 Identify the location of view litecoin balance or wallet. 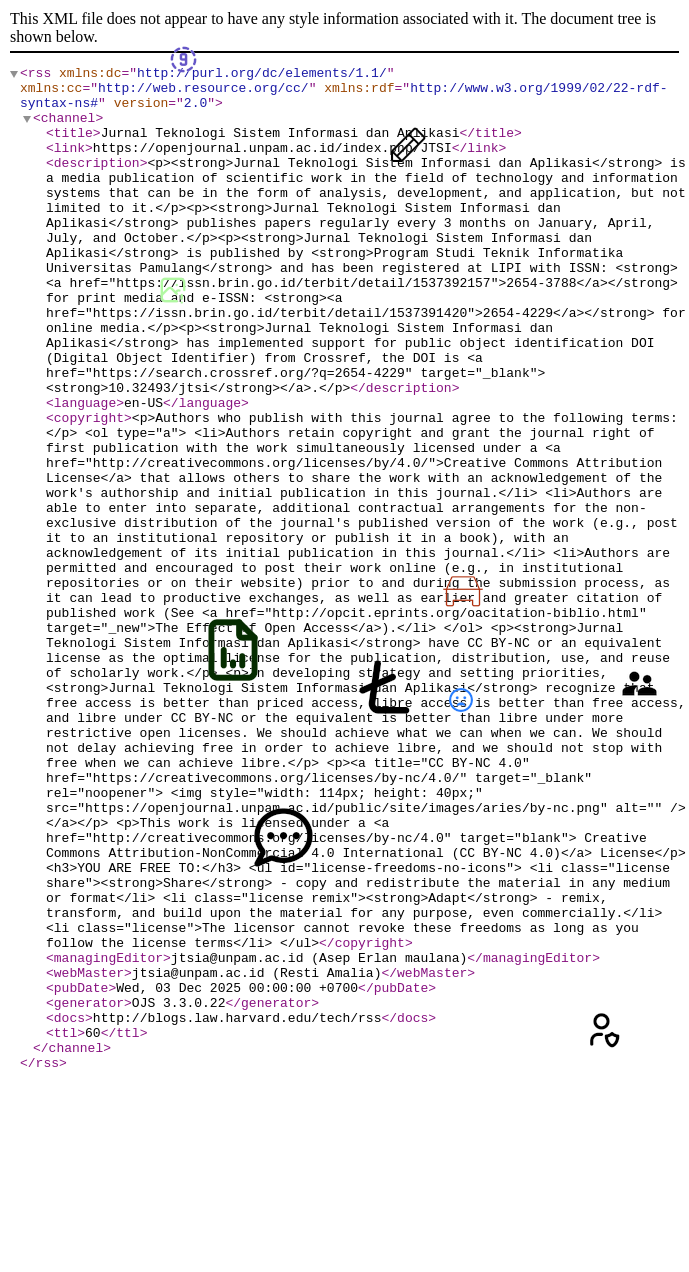
(386, 687).